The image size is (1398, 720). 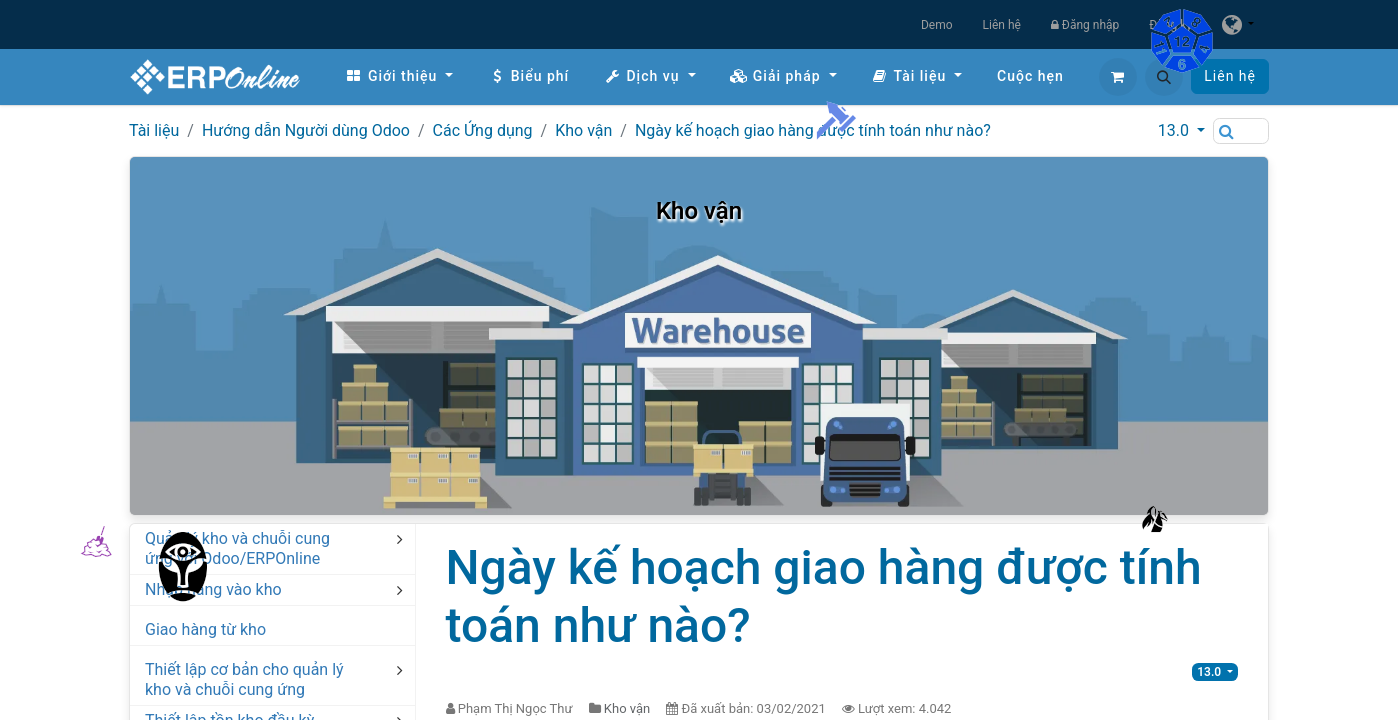 I want to click on access building or crafting tools, so click(x=837, y=121).